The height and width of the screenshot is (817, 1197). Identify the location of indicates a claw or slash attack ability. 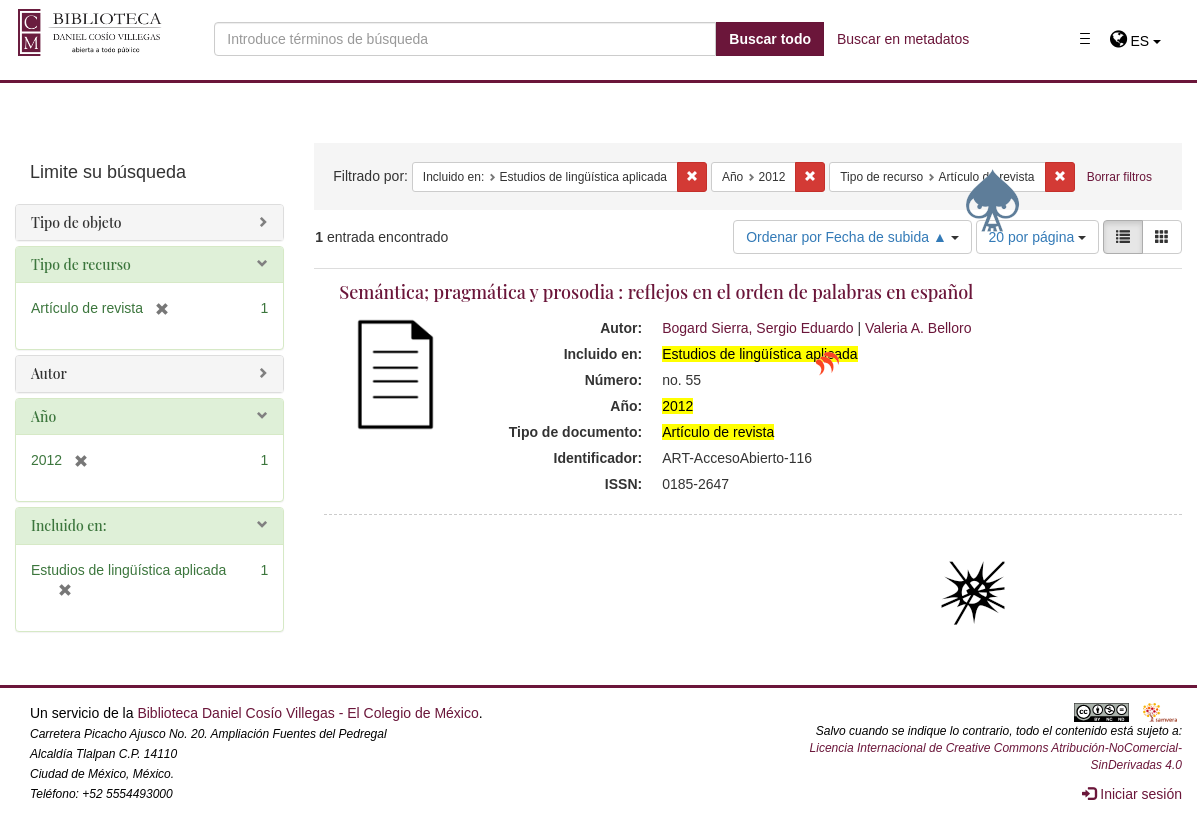
(827, 363).